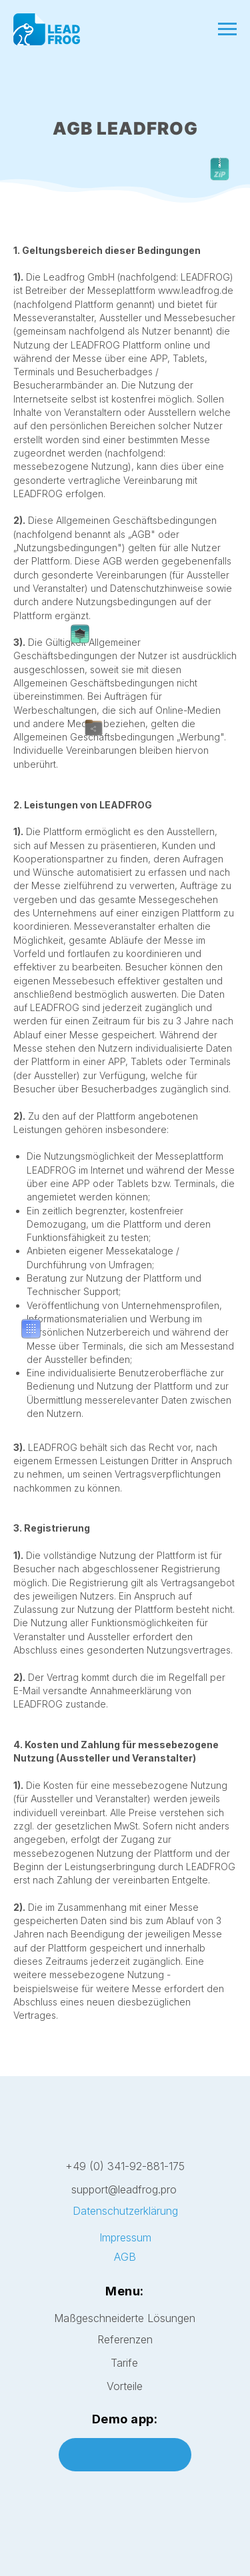 The height and width of the screenshot is (2576, 250). Describe the element at coordinates (219, 169) in the screenshot. I see `compressed zip file` at that location.